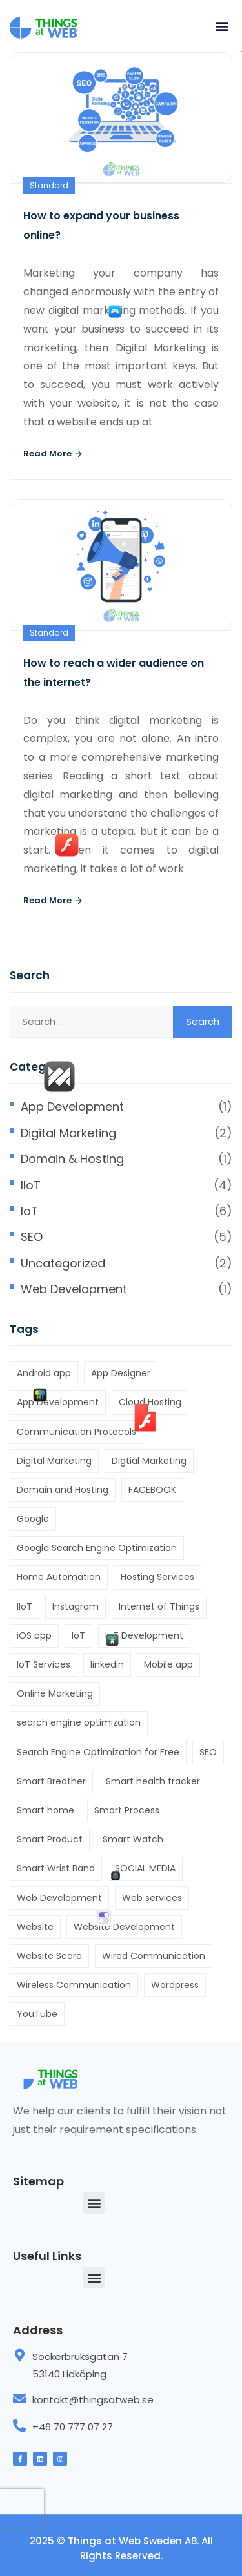  What do you see at coordinates (115, 311) in the screenshot?
I see `open pcsx playstation emulator` at bounding box center [115, 311].